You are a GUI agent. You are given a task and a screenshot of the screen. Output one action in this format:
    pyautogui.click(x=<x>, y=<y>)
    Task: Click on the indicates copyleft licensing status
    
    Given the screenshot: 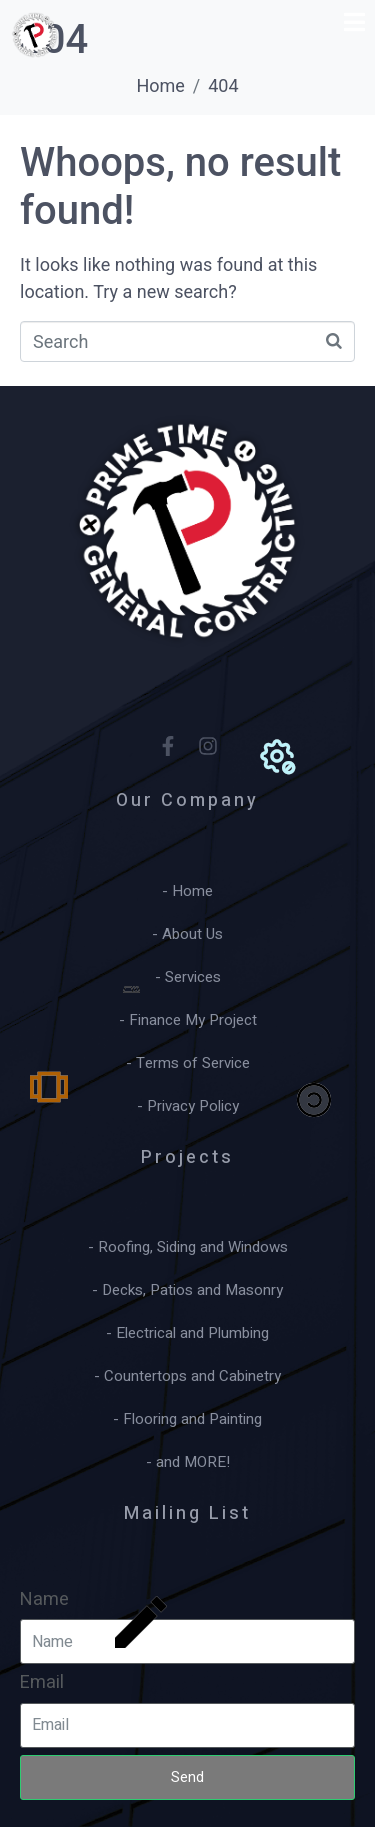 What is the action you would take?
    pyautogui.click(x=314, y=1100)
    